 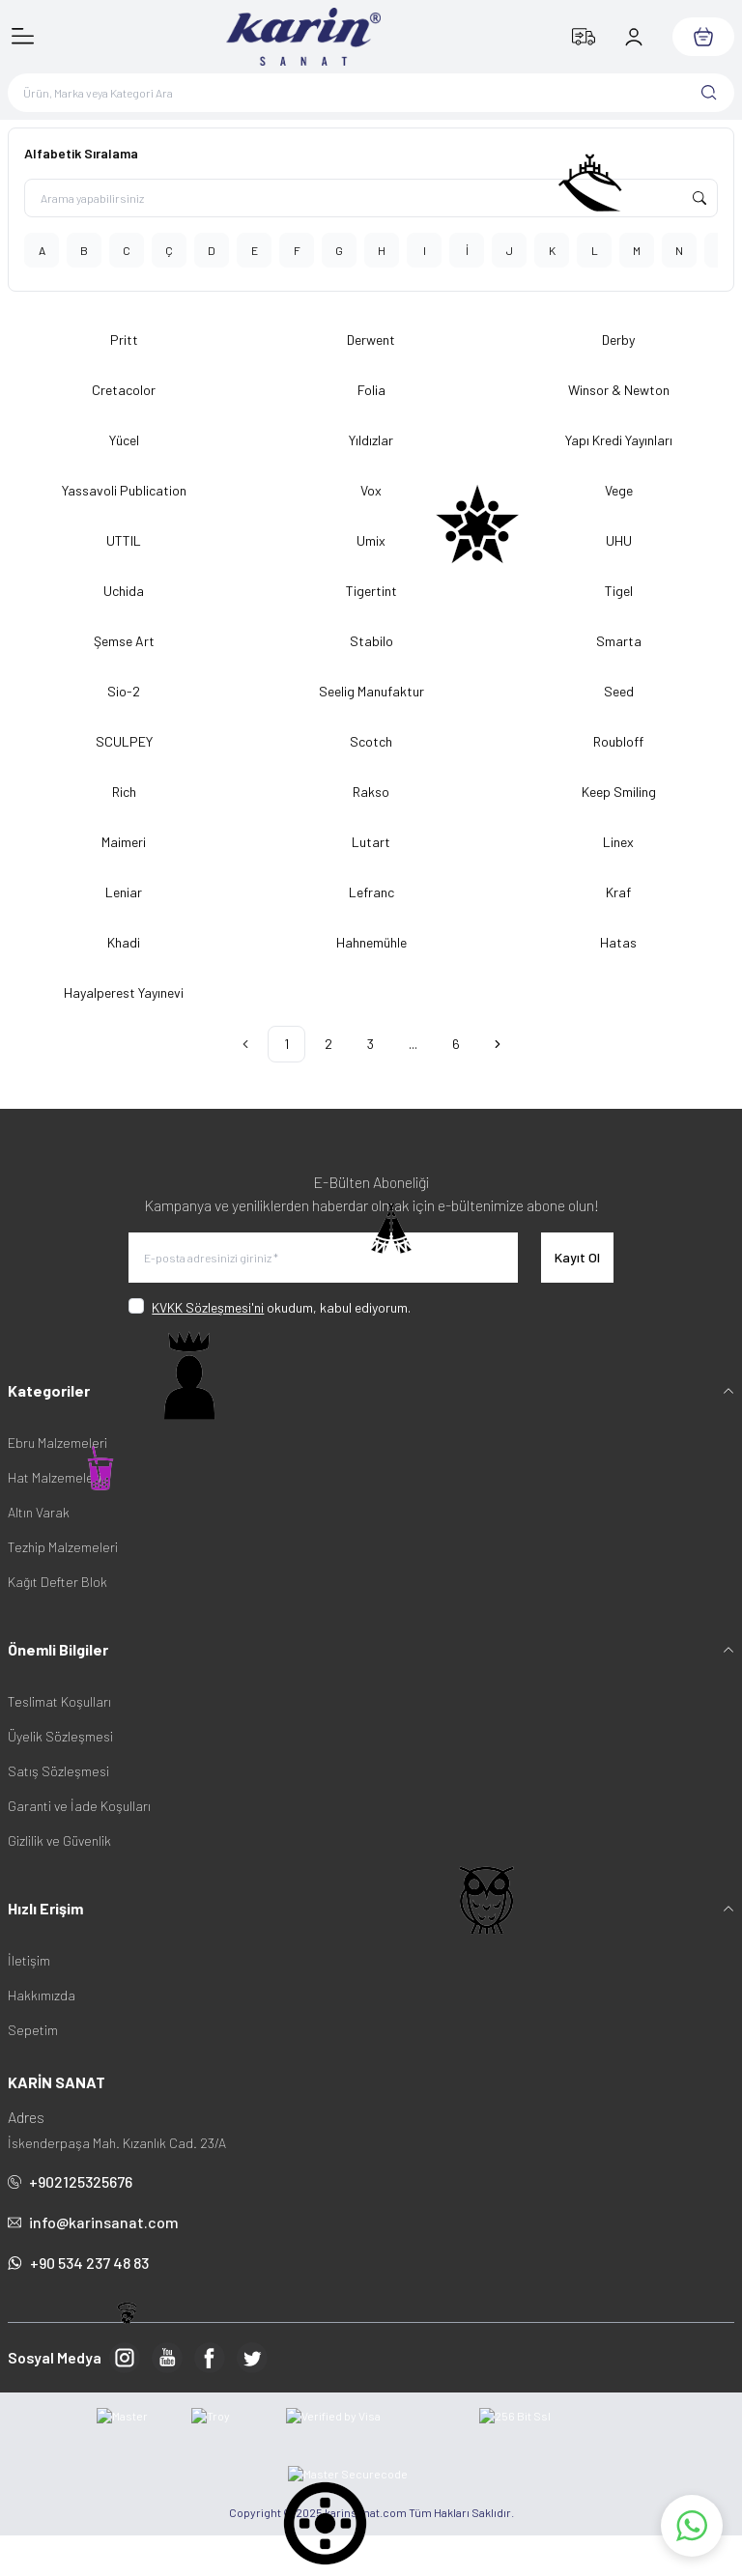 What do you see at coordinates (477, 525) in the screenshot?
I see `view achievements or rewards in a game` at bounding box center [477, 525].